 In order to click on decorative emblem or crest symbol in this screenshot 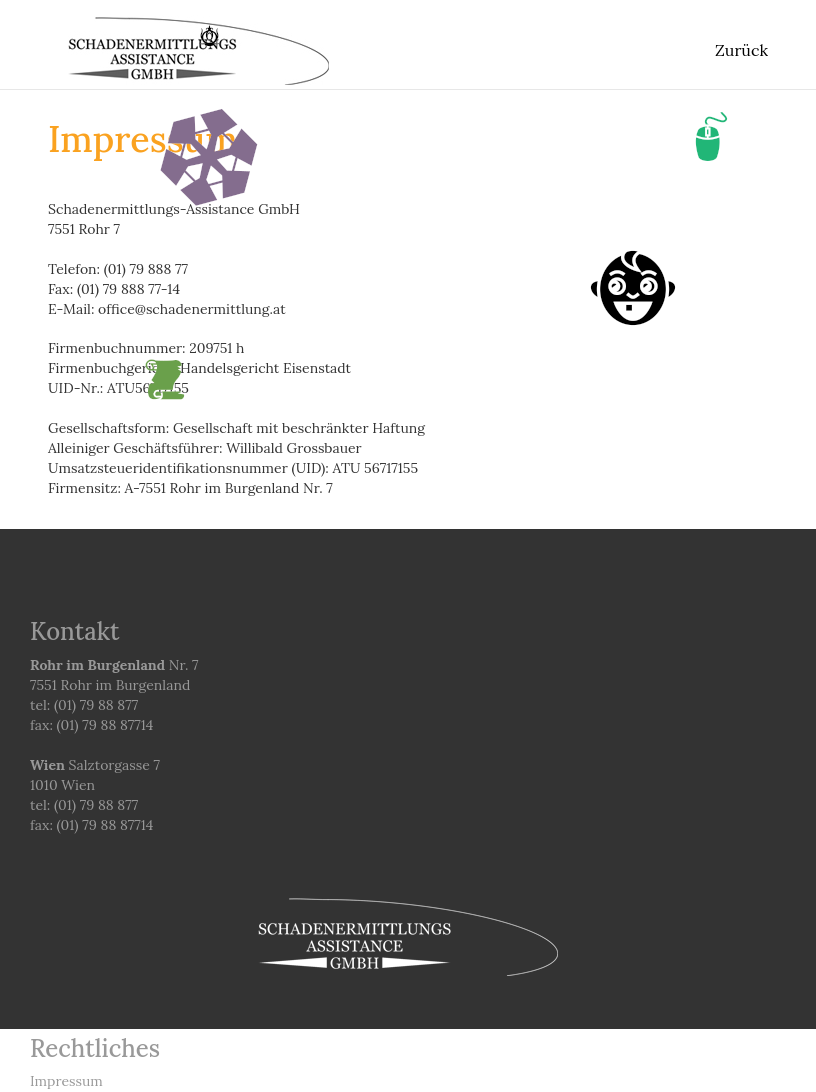, I will do `click(209, 35)`.